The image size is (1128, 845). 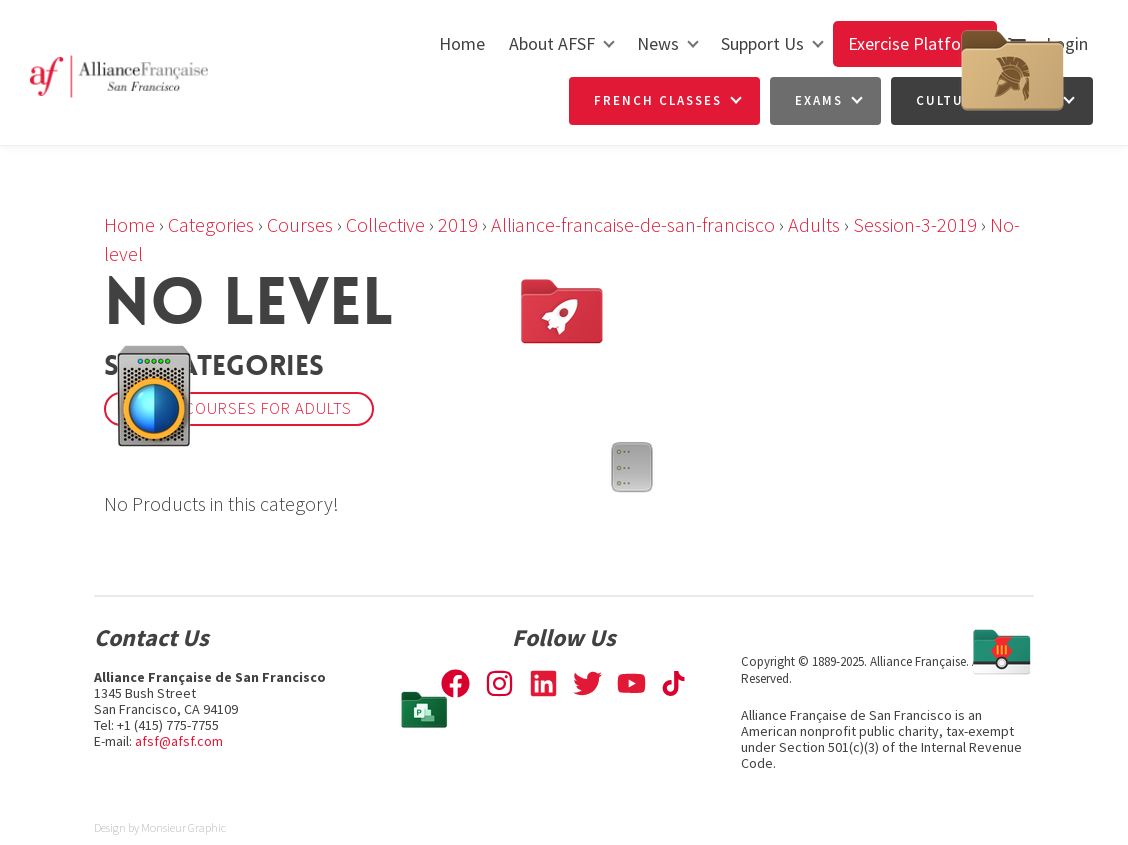 I want to click on open folder containing microsoft project files, so click(x=424, y=711).